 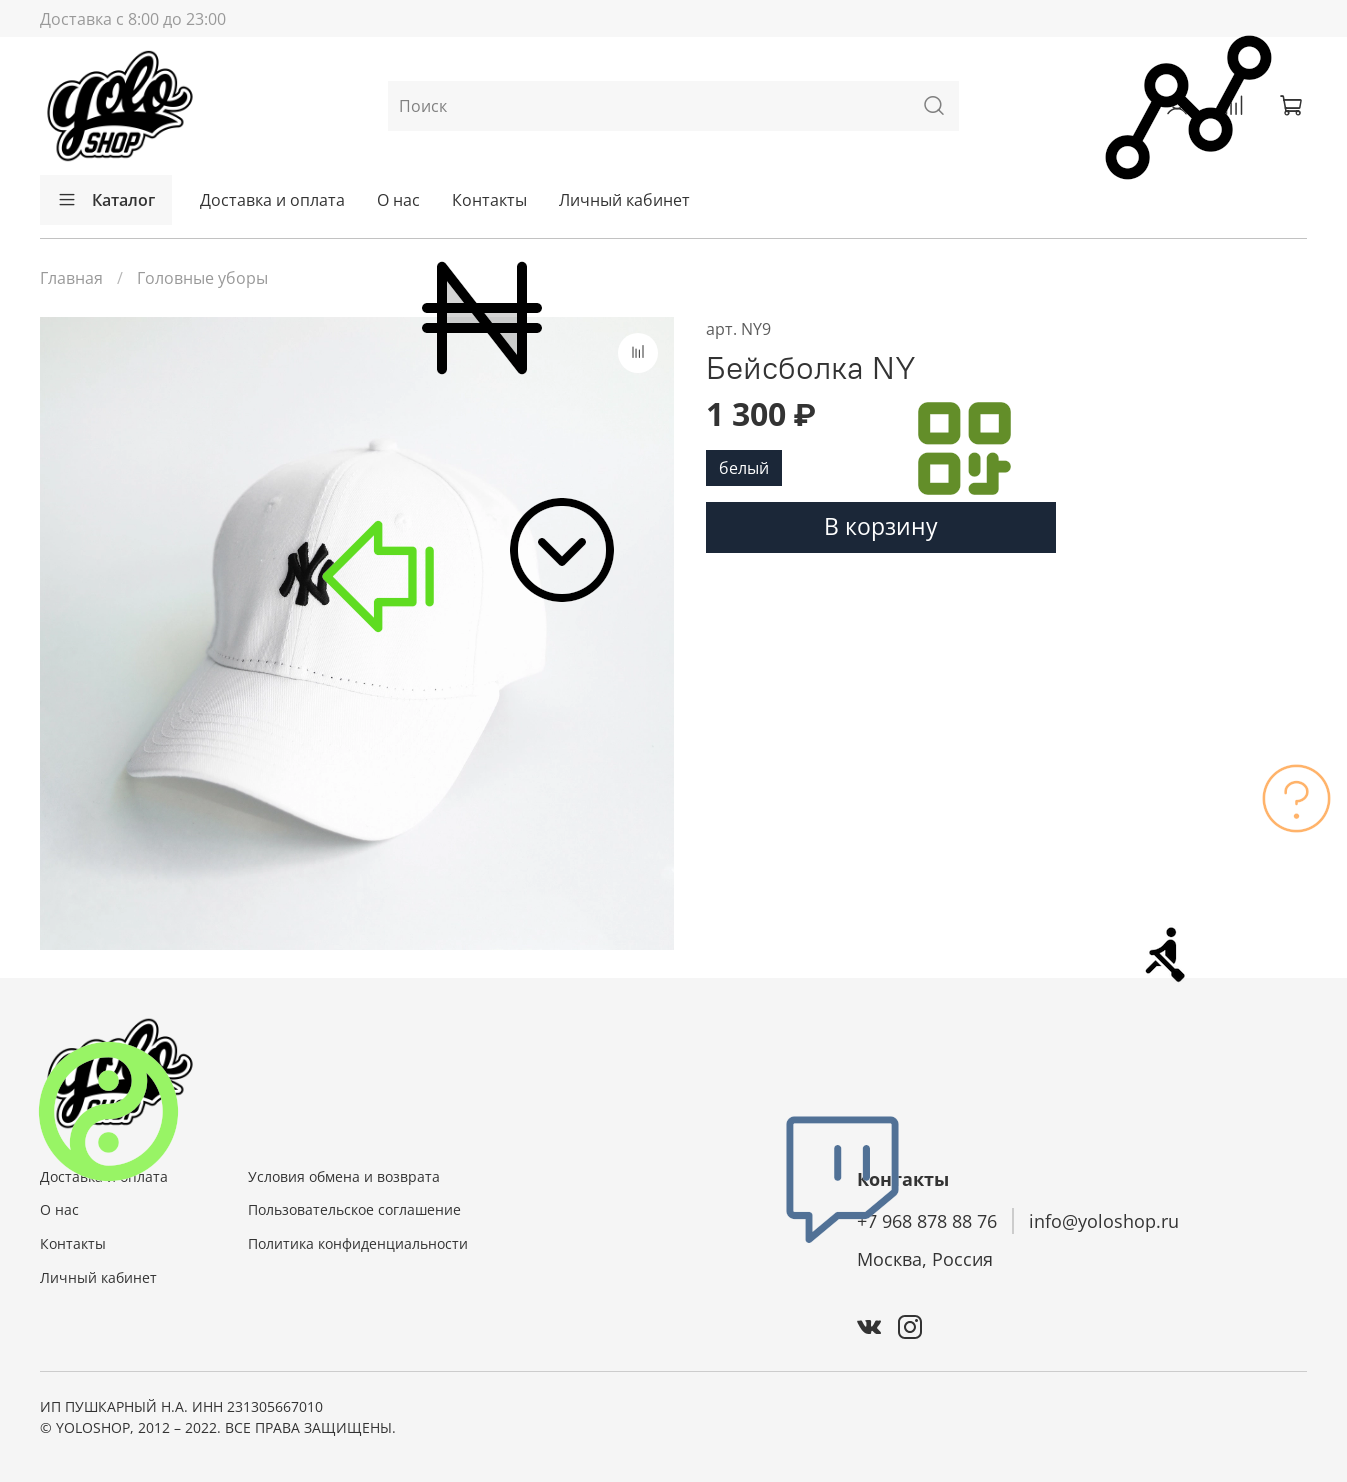 What do you see at coordinates (108, 1111) in the screenshot?
I see `toggle balance or harmony mode` at bounding box center [108, 1111].